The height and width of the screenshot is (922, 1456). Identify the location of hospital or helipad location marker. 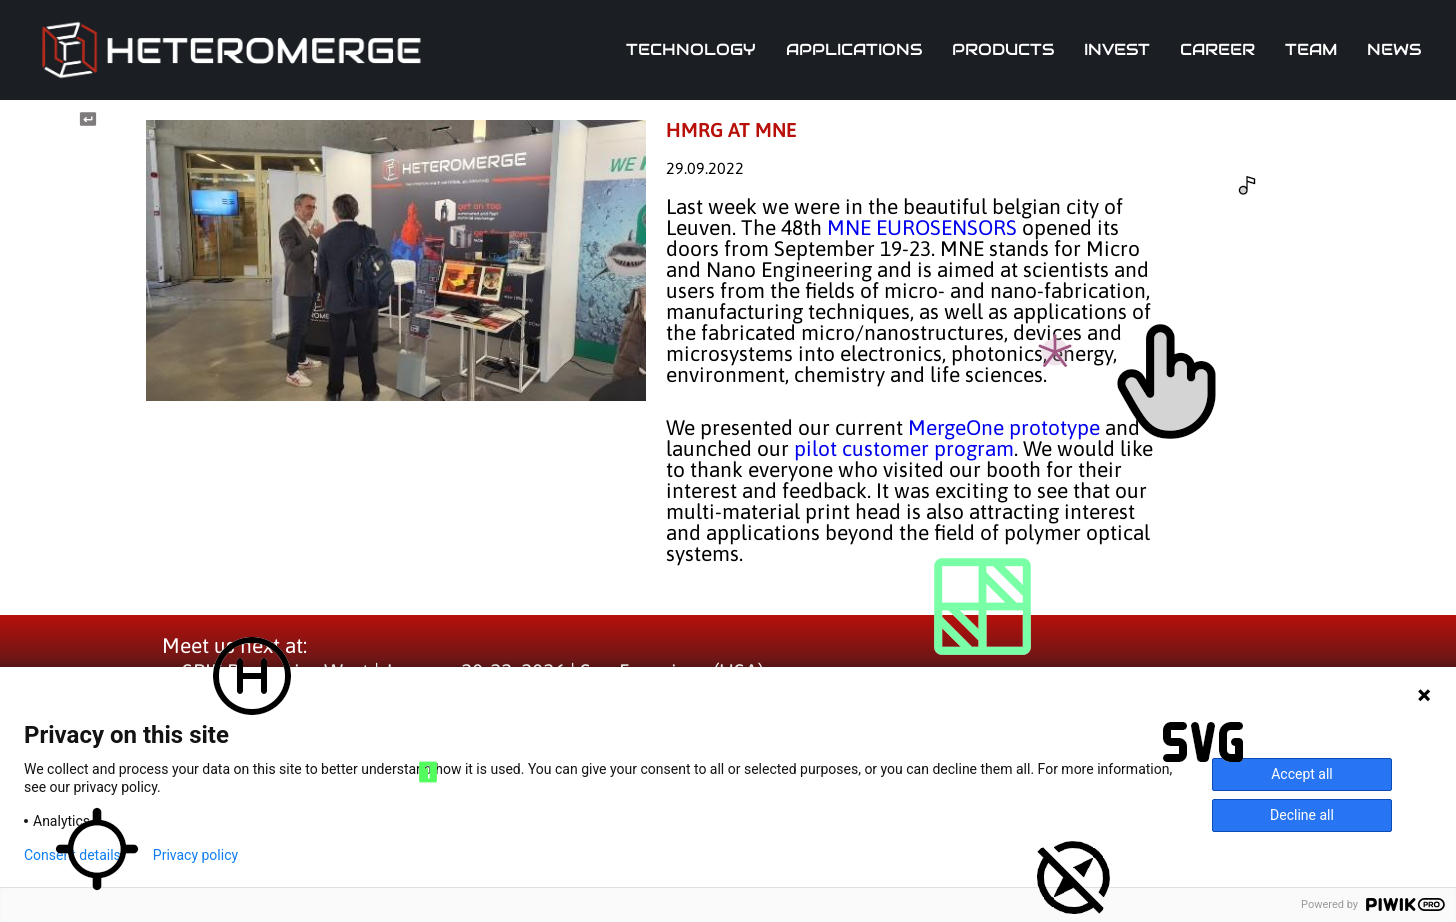
(252, 676).